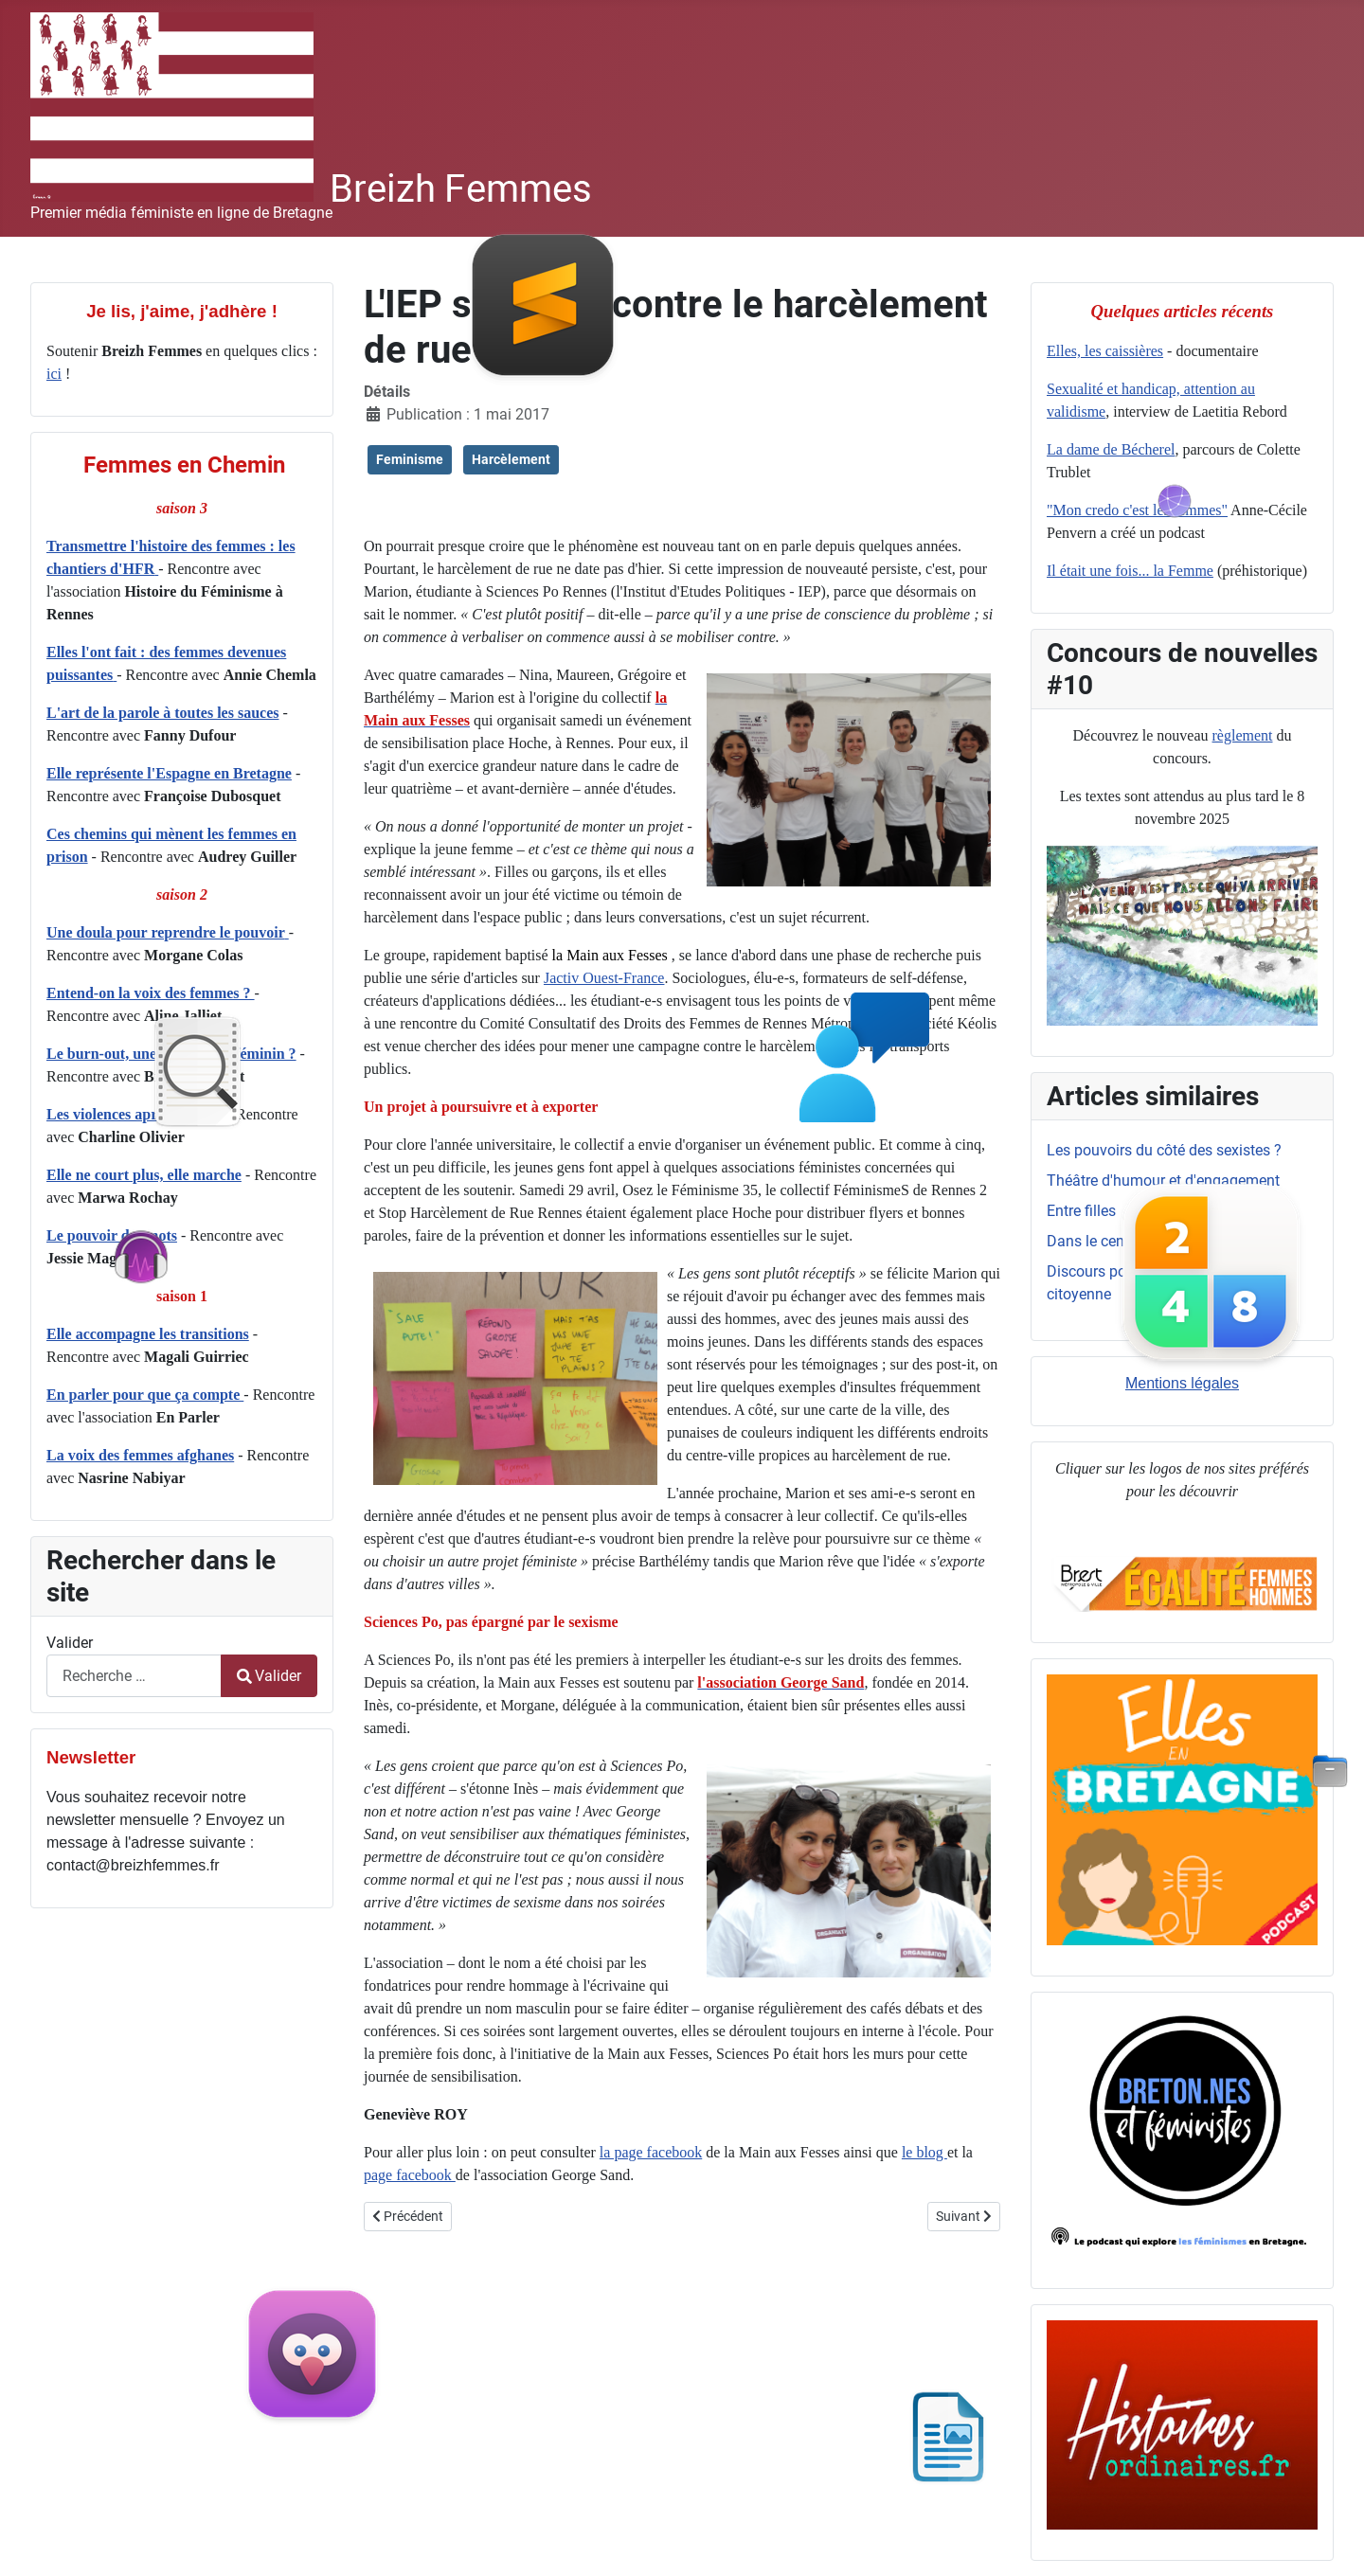  I want to click on open cawbird twitter client, so click(312, 2353).